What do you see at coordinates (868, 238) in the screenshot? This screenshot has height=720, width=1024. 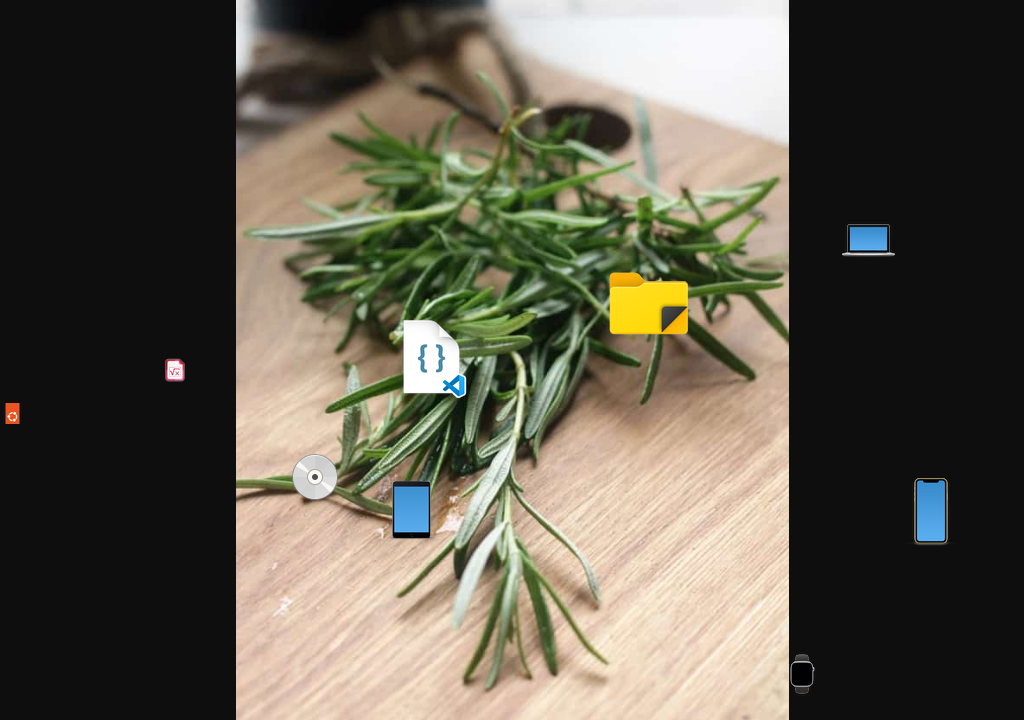 I see `macbook pro device identifier in system settings` at bounding box center [868, 238].